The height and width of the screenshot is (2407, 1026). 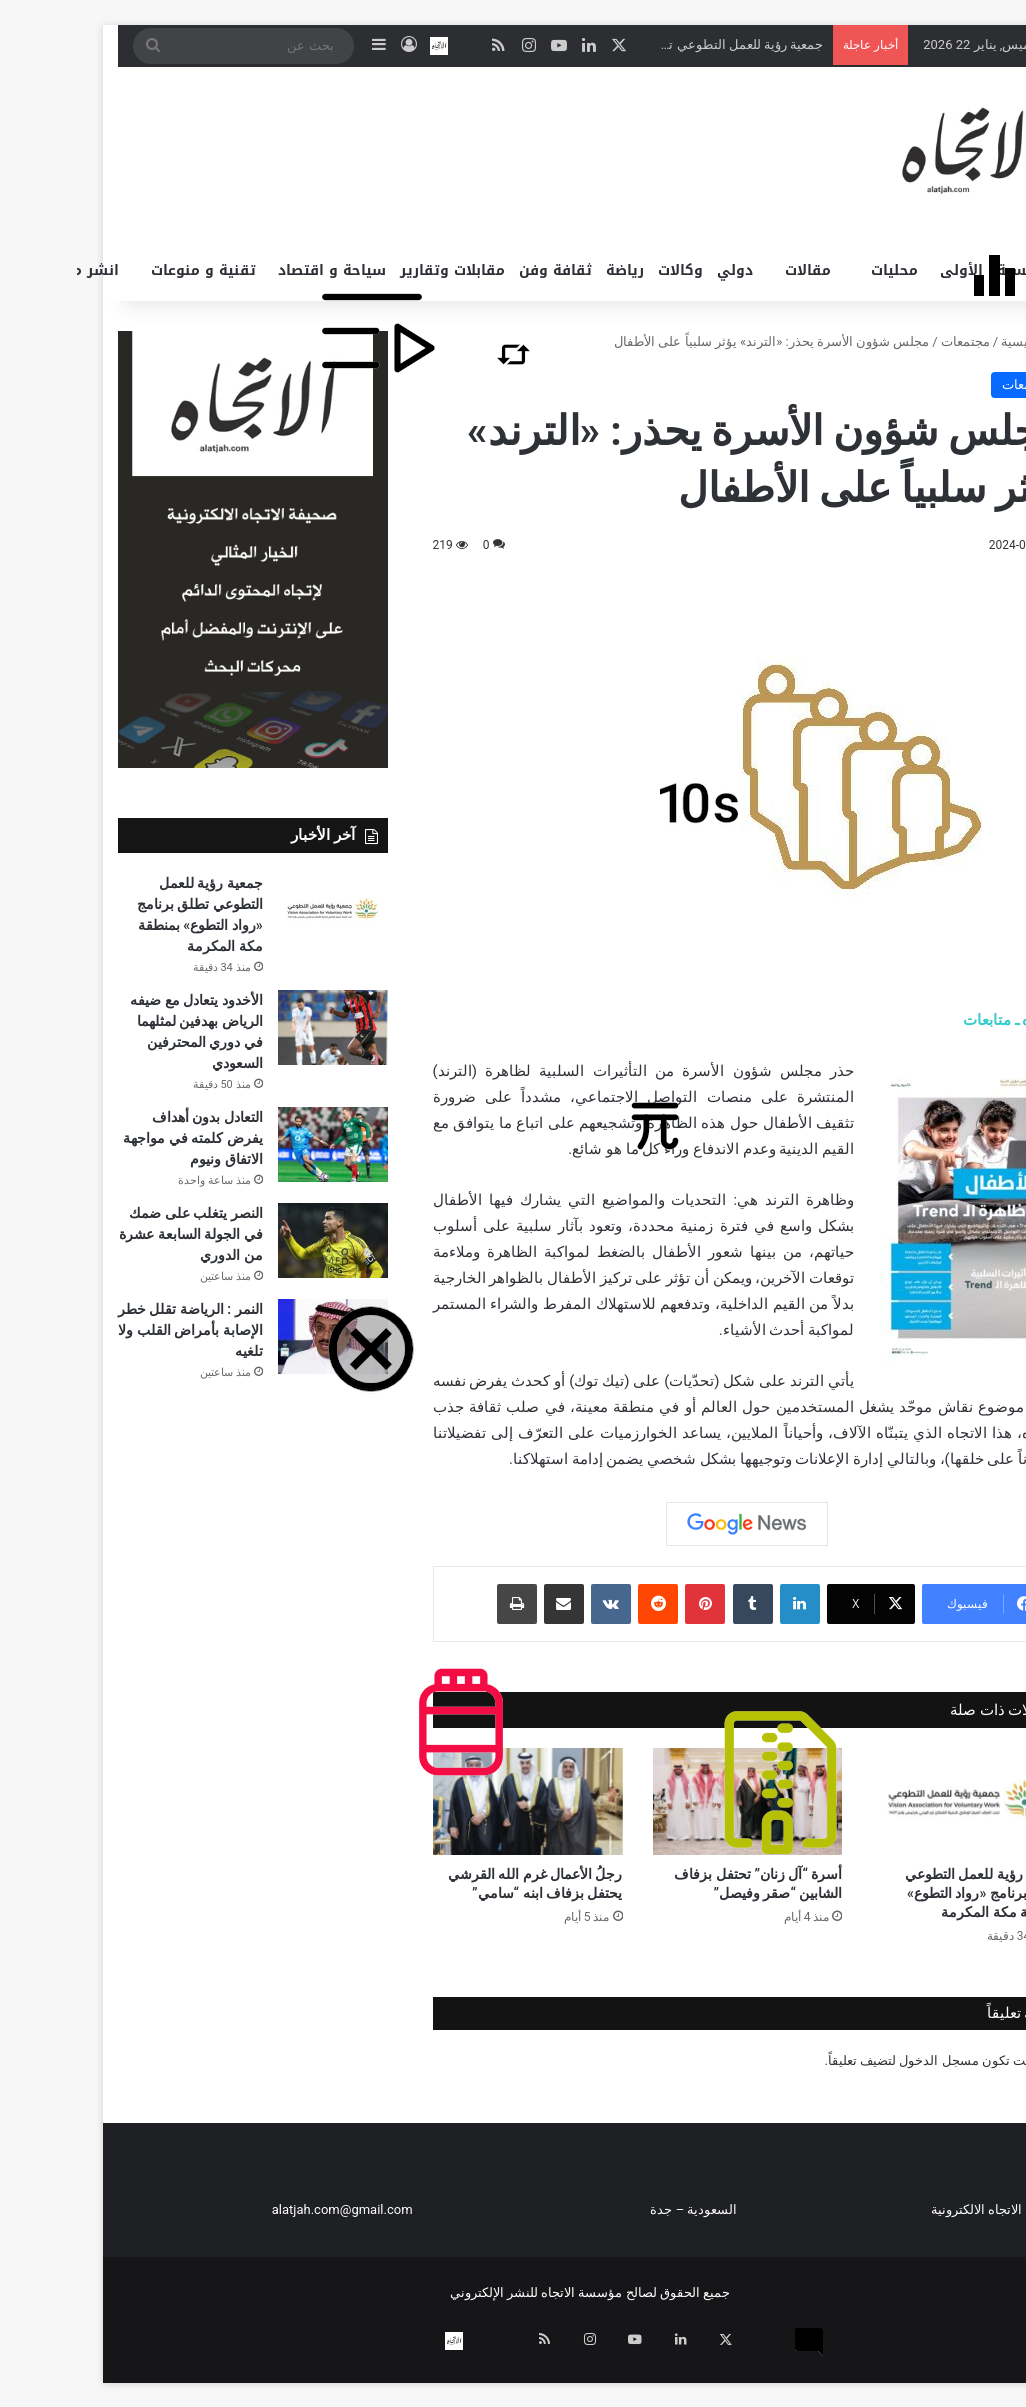 I want to click on cancel or close the current action, so click(x=371, y=1349).